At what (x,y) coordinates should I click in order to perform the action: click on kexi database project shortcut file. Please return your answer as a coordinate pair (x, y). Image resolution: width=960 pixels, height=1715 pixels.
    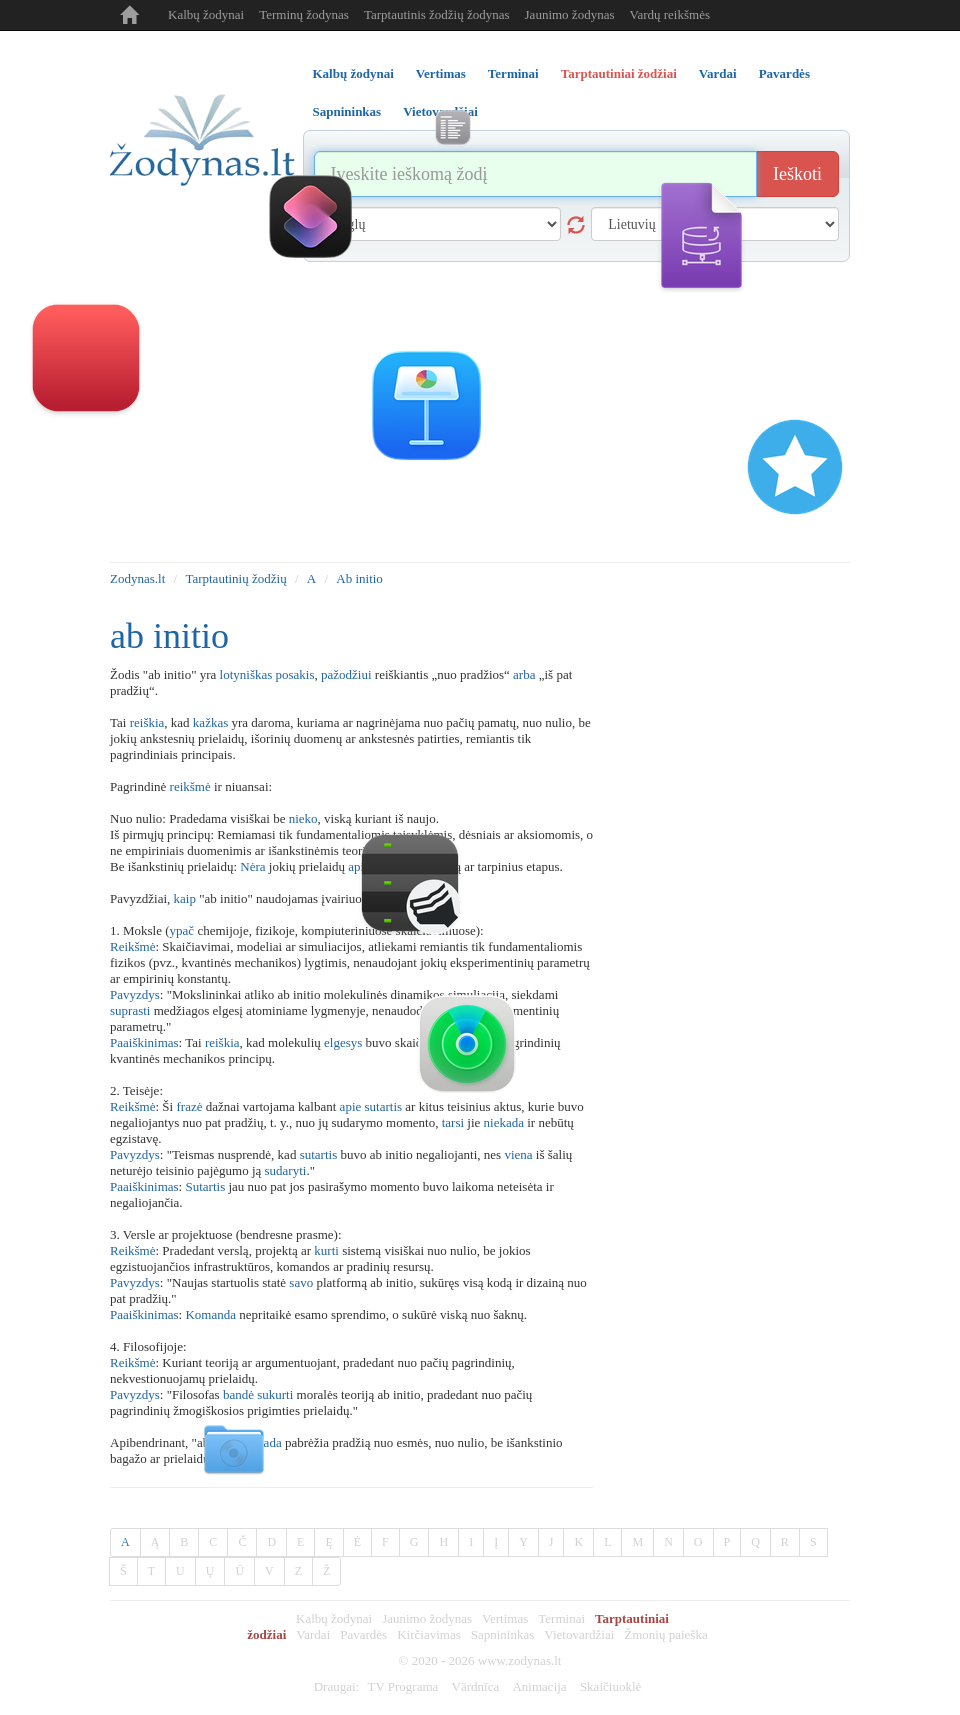
    Looking at the image, I should click on (701, 237).